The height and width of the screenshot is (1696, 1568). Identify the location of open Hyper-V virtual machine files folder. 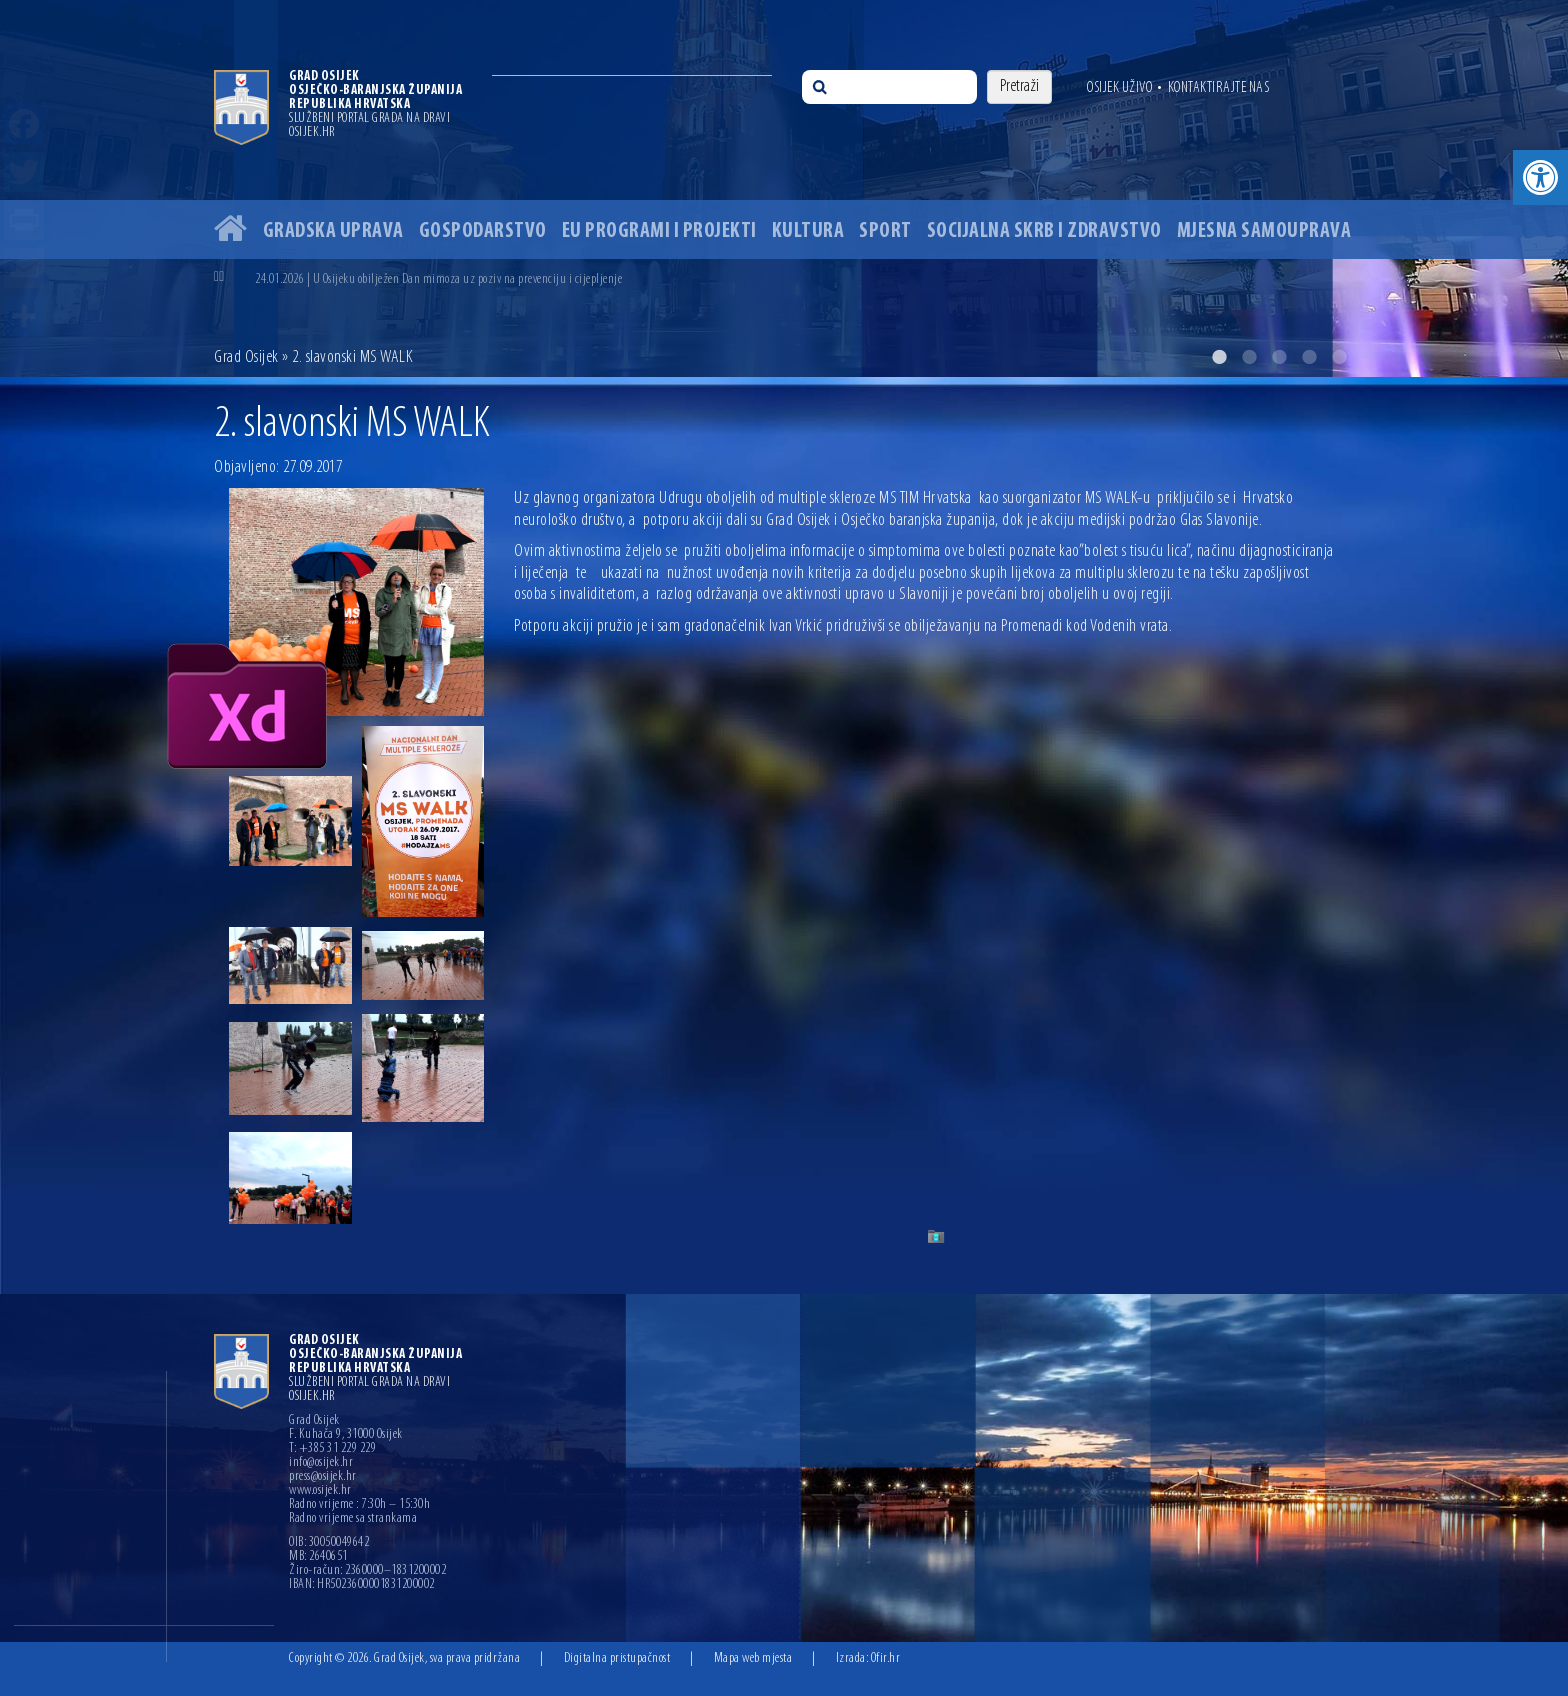
(936, 1237).